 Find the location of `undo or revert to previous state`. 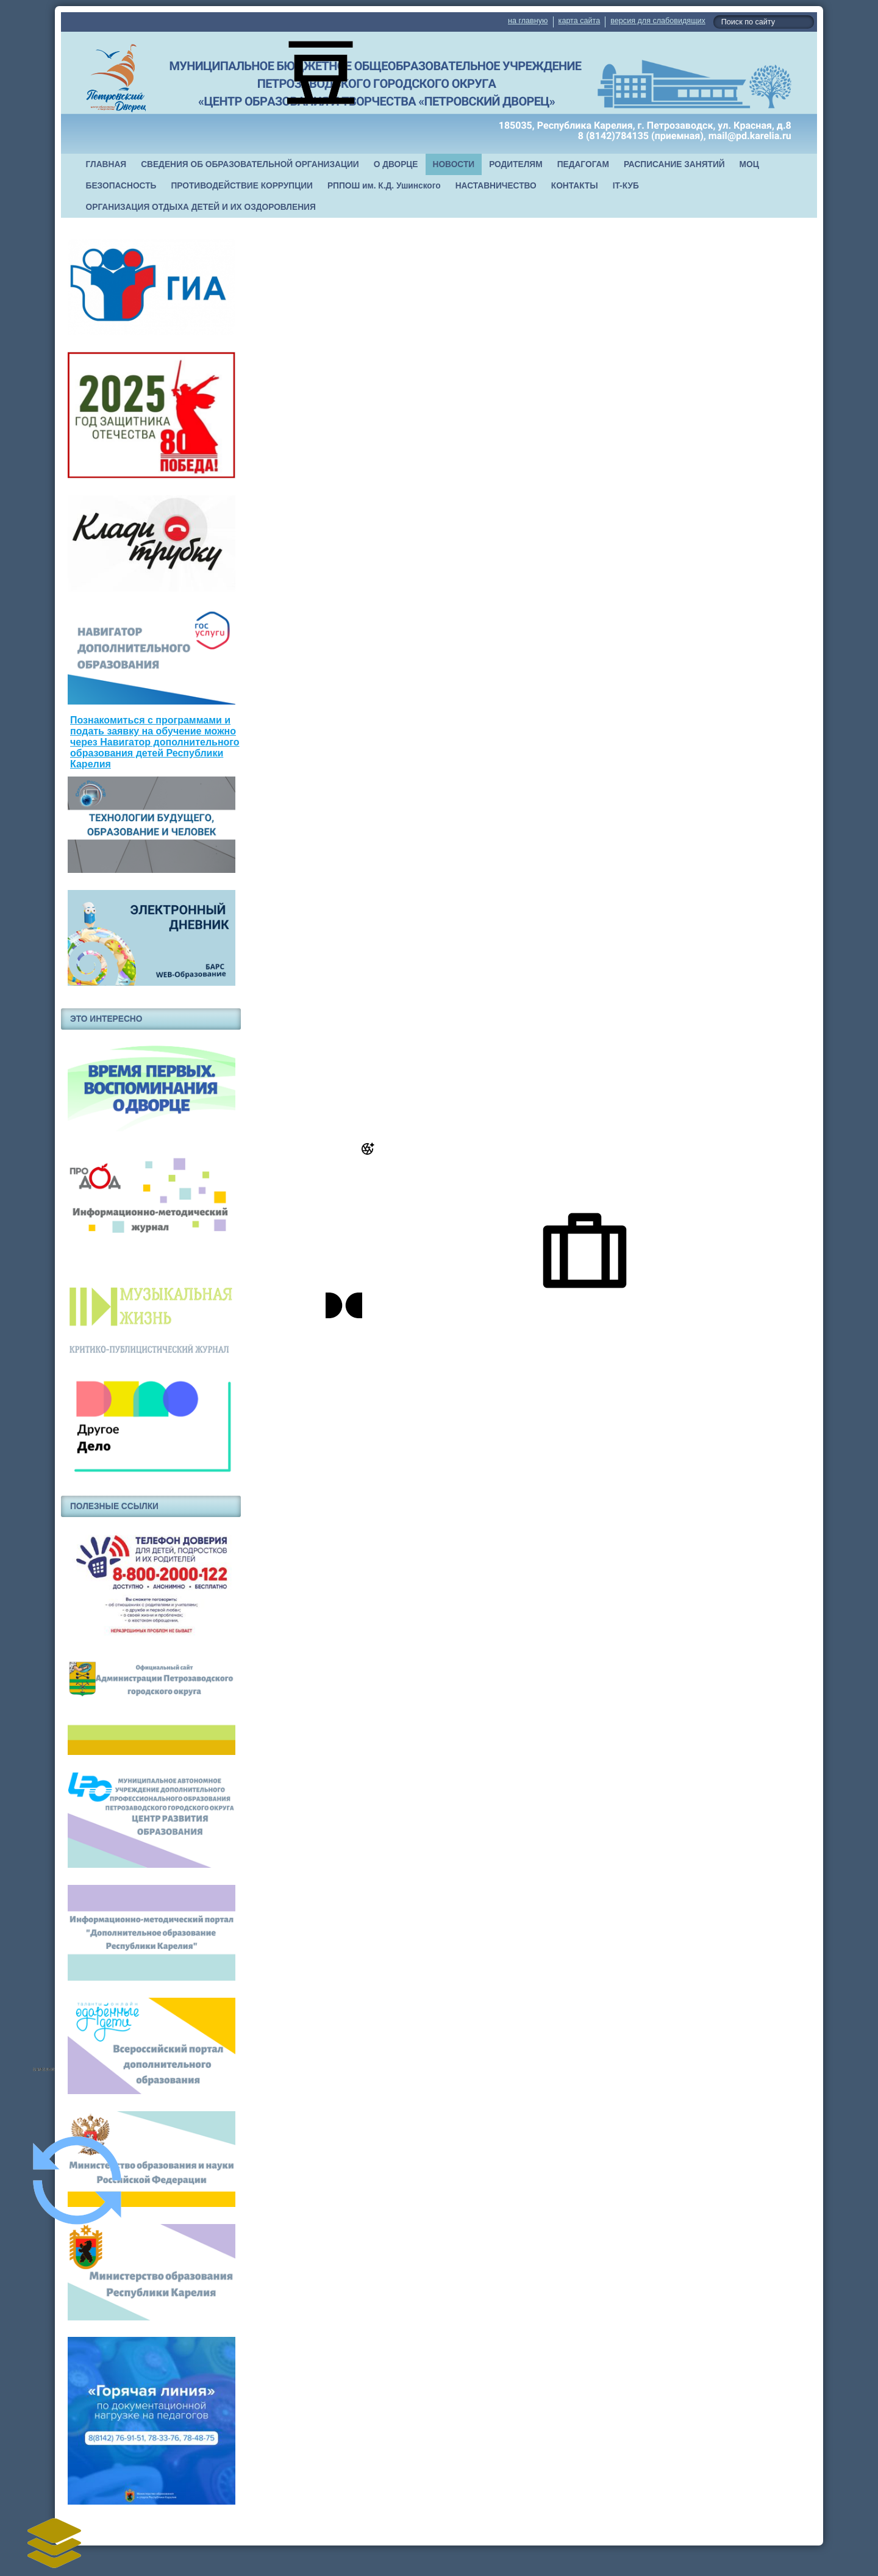

undo or revert to previous state is located at coordinates (77, 2180).